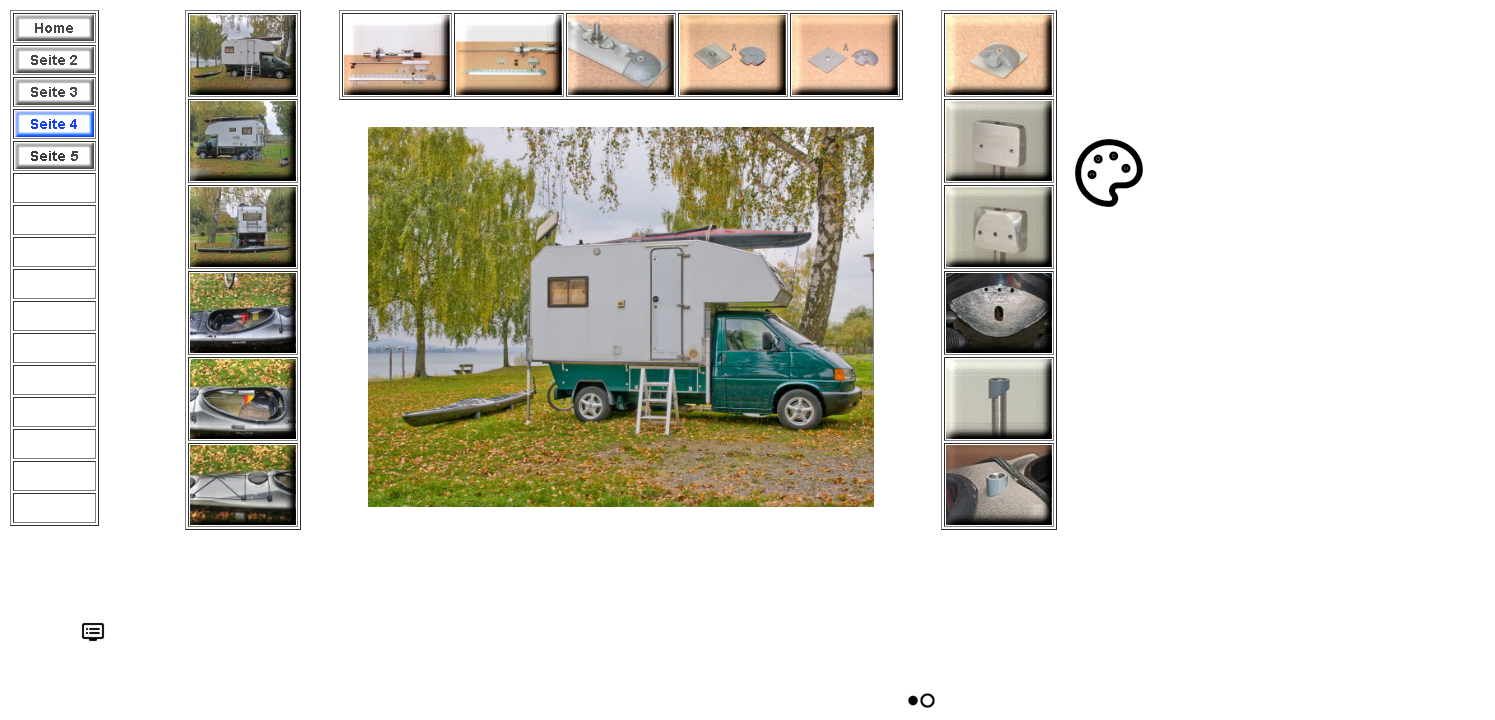 This screenshot has width=1495, height=720. What do you see at coordinates (921, 700) in the screenshot?
I see `indicates weak HDR signal or low HDR quality` at bounding box center [921, 700].